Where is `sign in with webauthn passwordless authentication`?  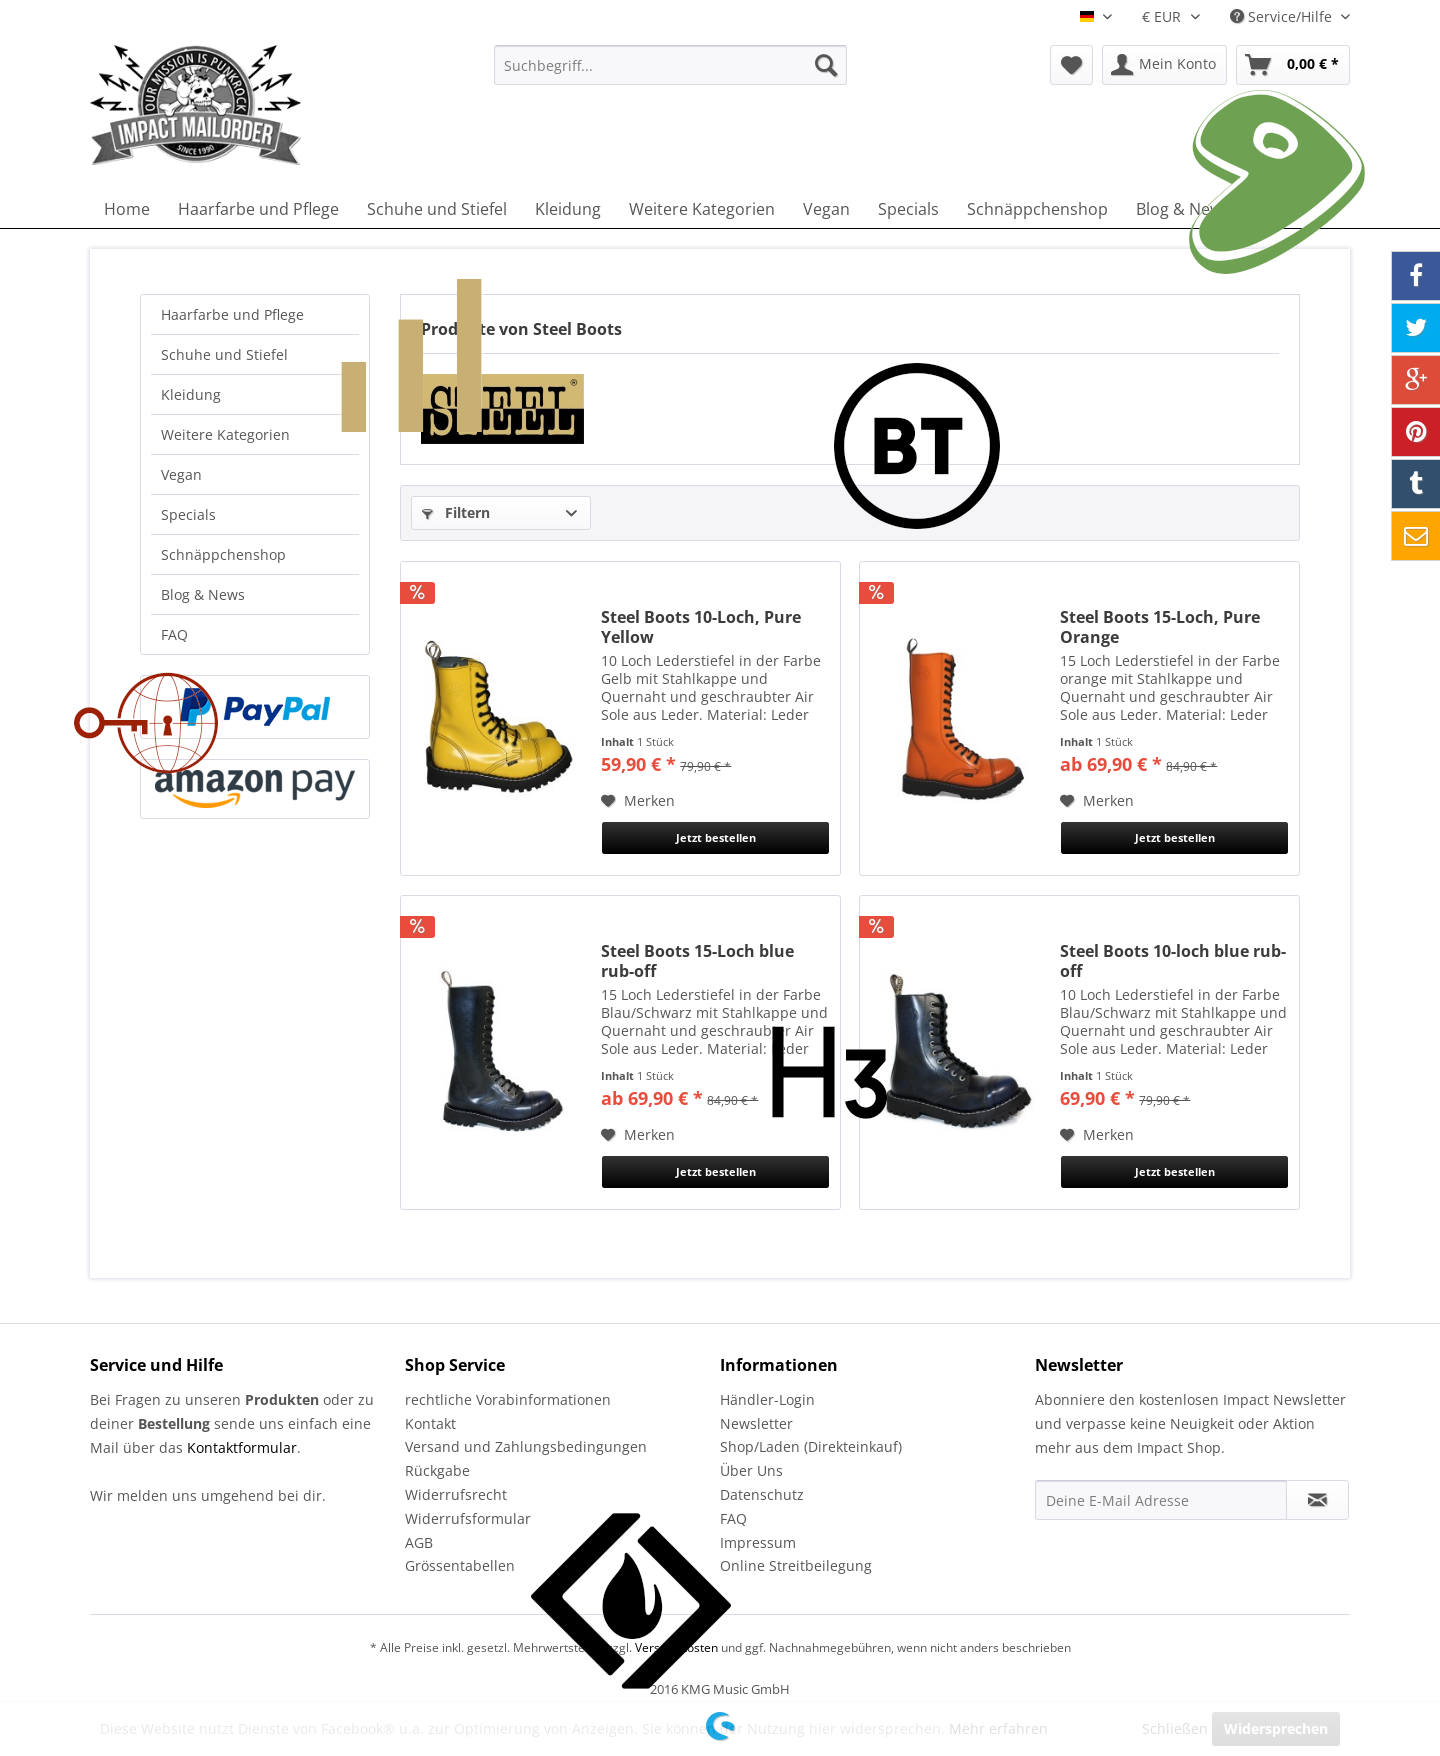 sign in with webauthn passwordless authentication is located at coordinates (146, 723).